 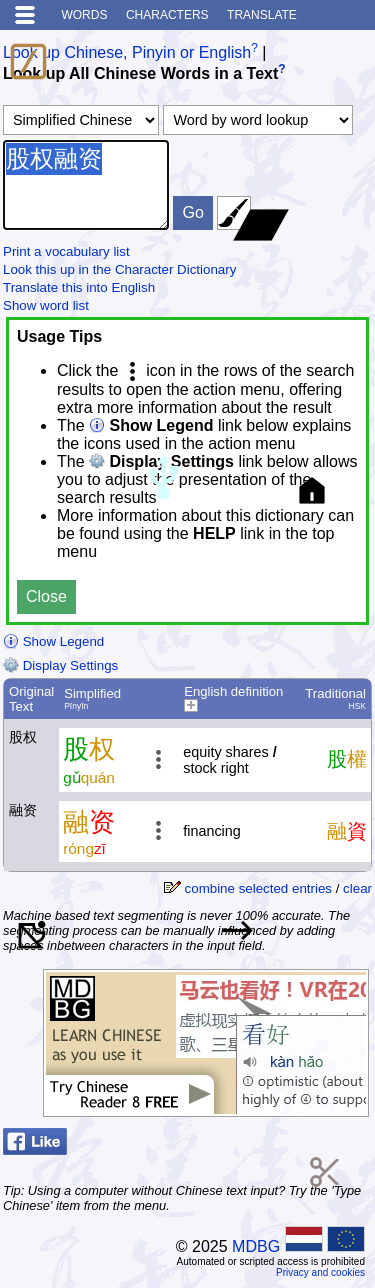 I want to click on cut selected content, so click(x=325, y=1172).